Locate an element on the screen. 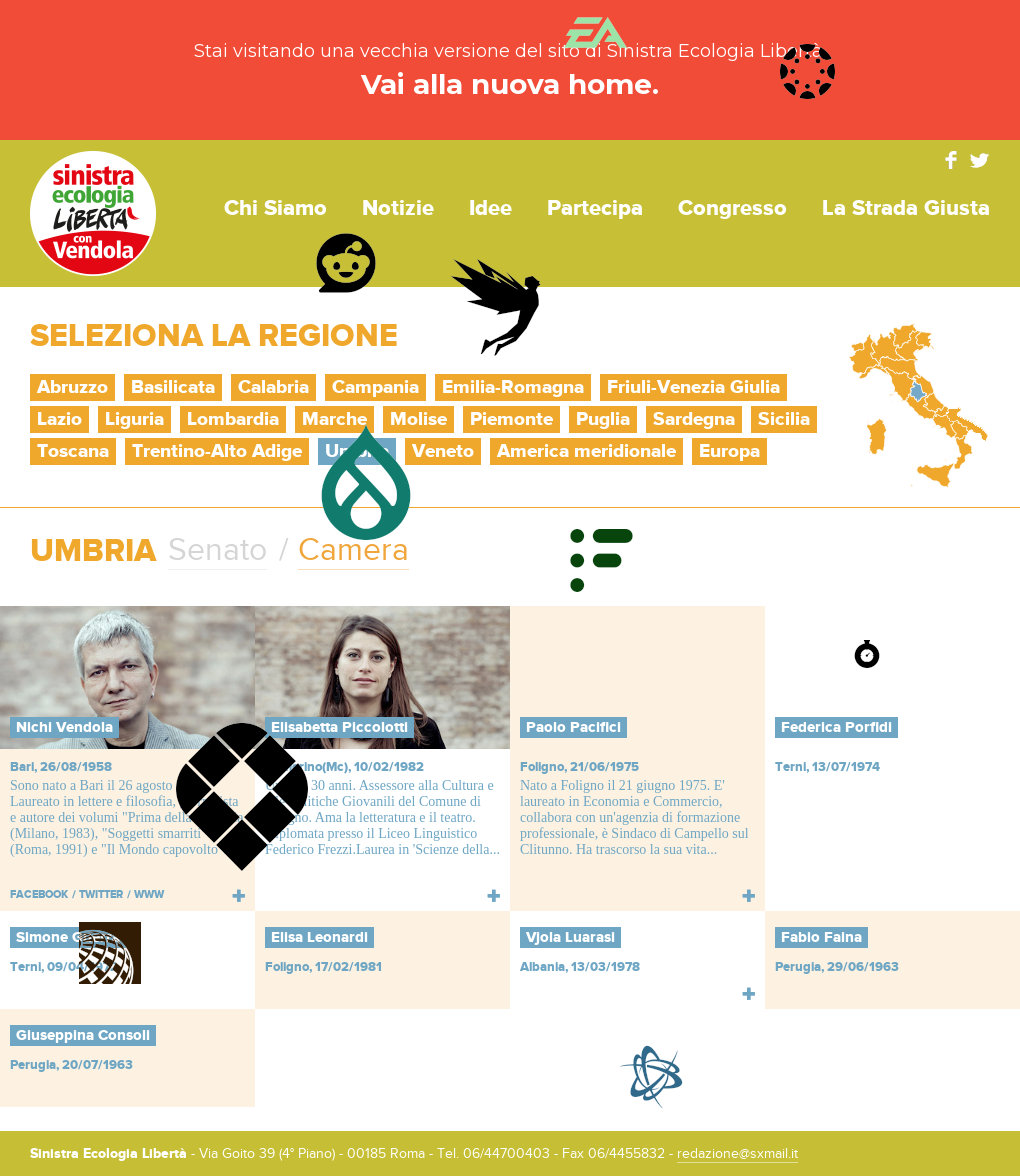  studiovinari brand logo is located at coordinates (495, 307).